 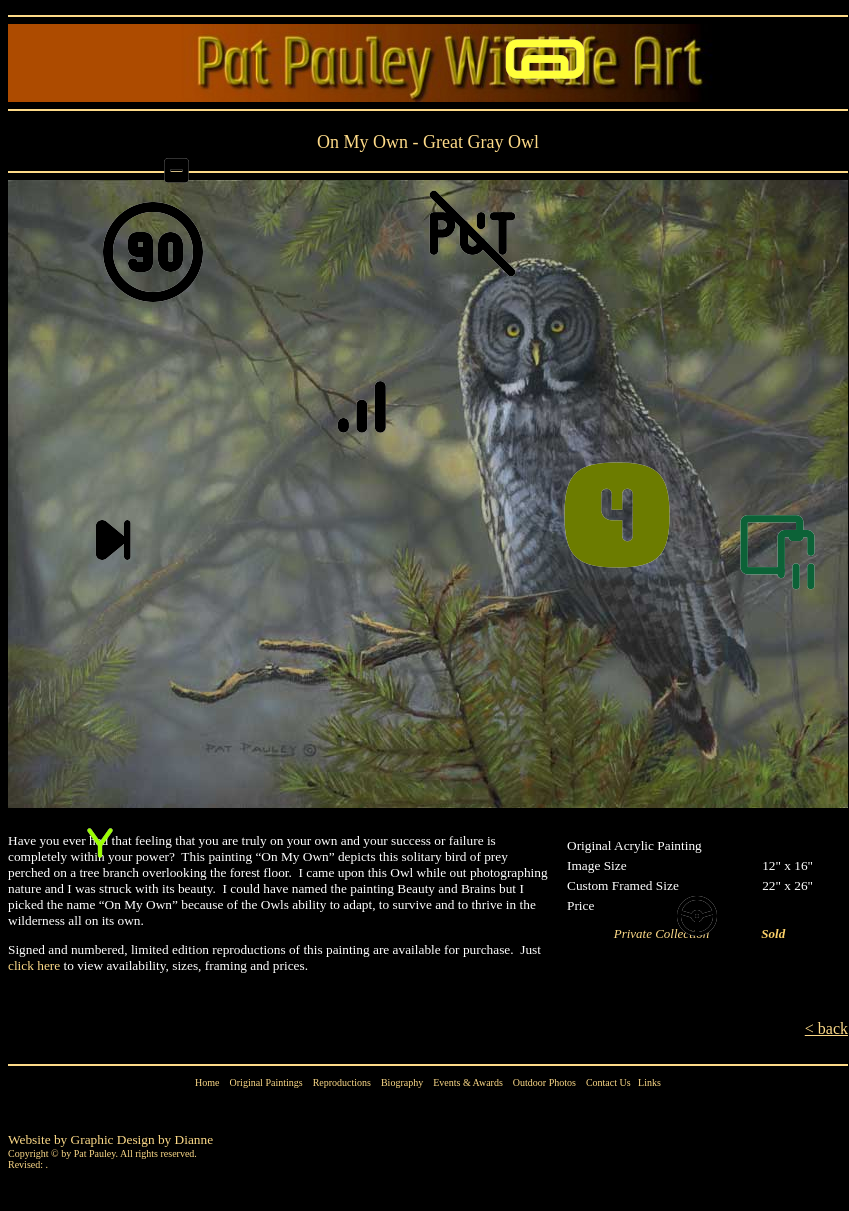 I want to click on skip to the next track, so click(x=114, y=540).